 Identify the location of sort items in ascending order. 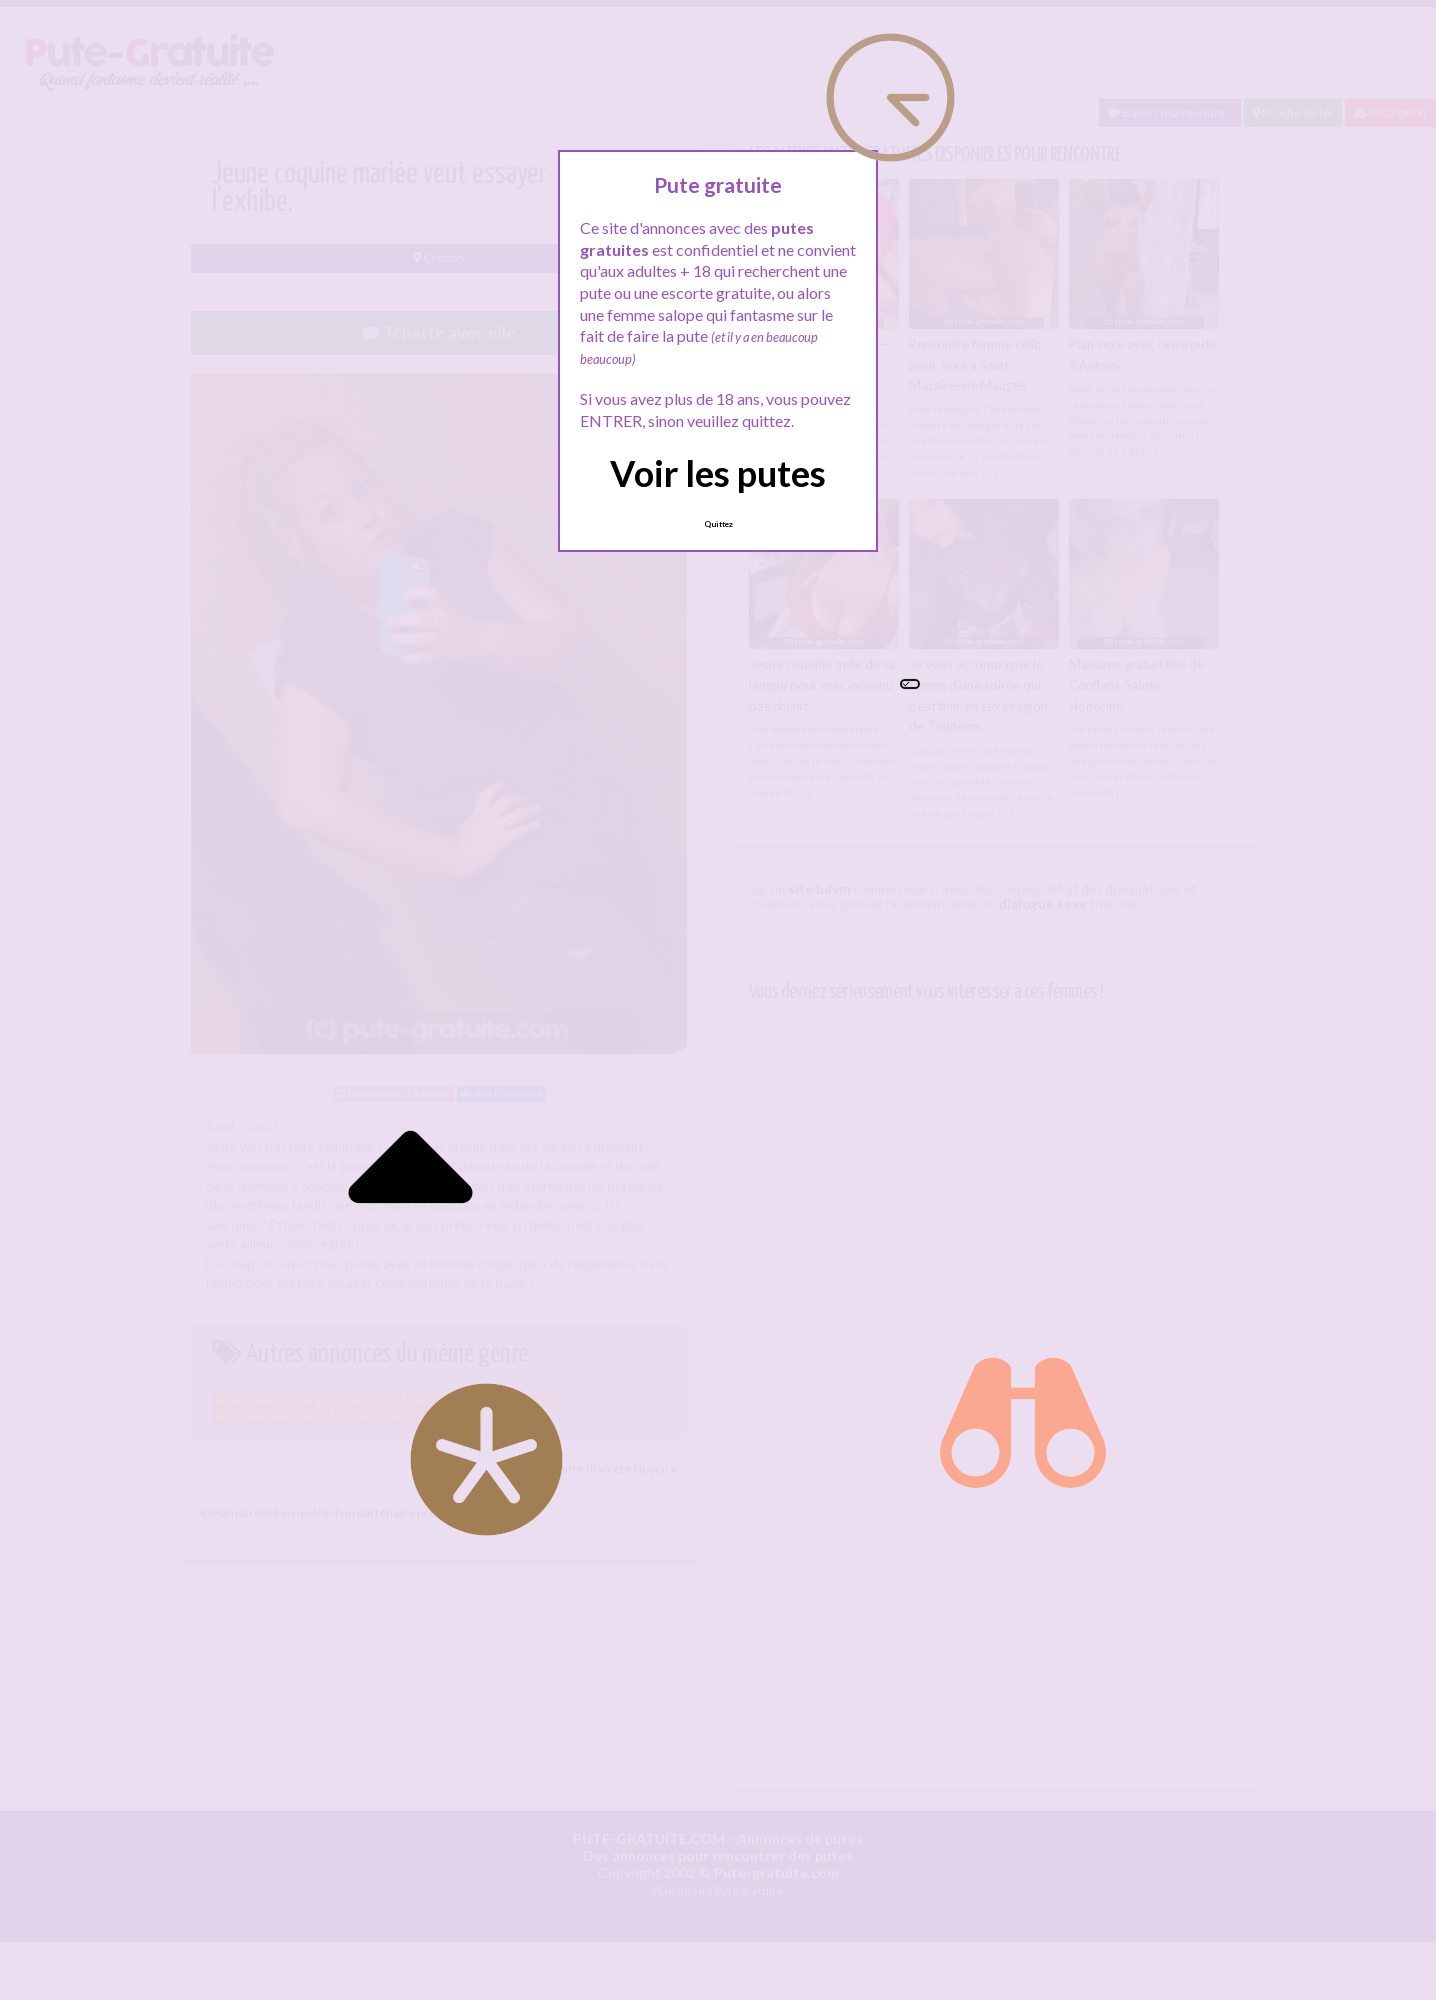
(410, 1213).